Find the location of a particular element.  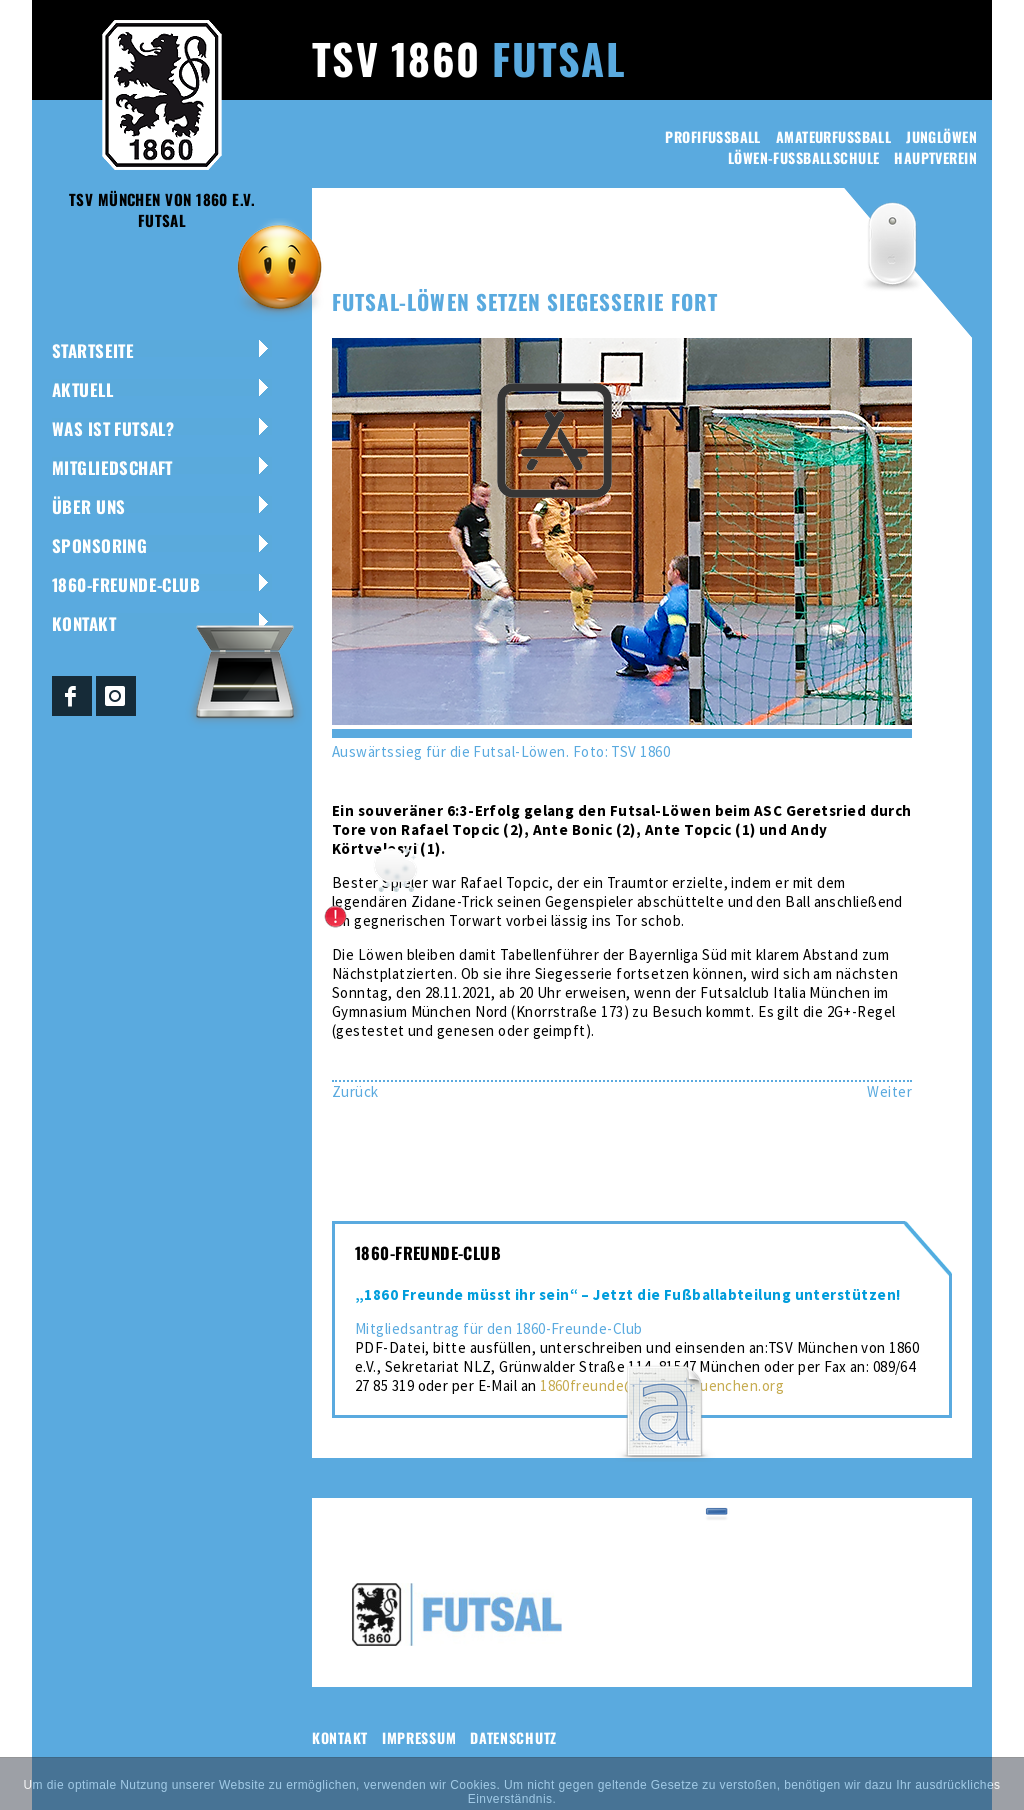

indicates embarrassment or awkwardness in a message is located at coordinates (280, 271).